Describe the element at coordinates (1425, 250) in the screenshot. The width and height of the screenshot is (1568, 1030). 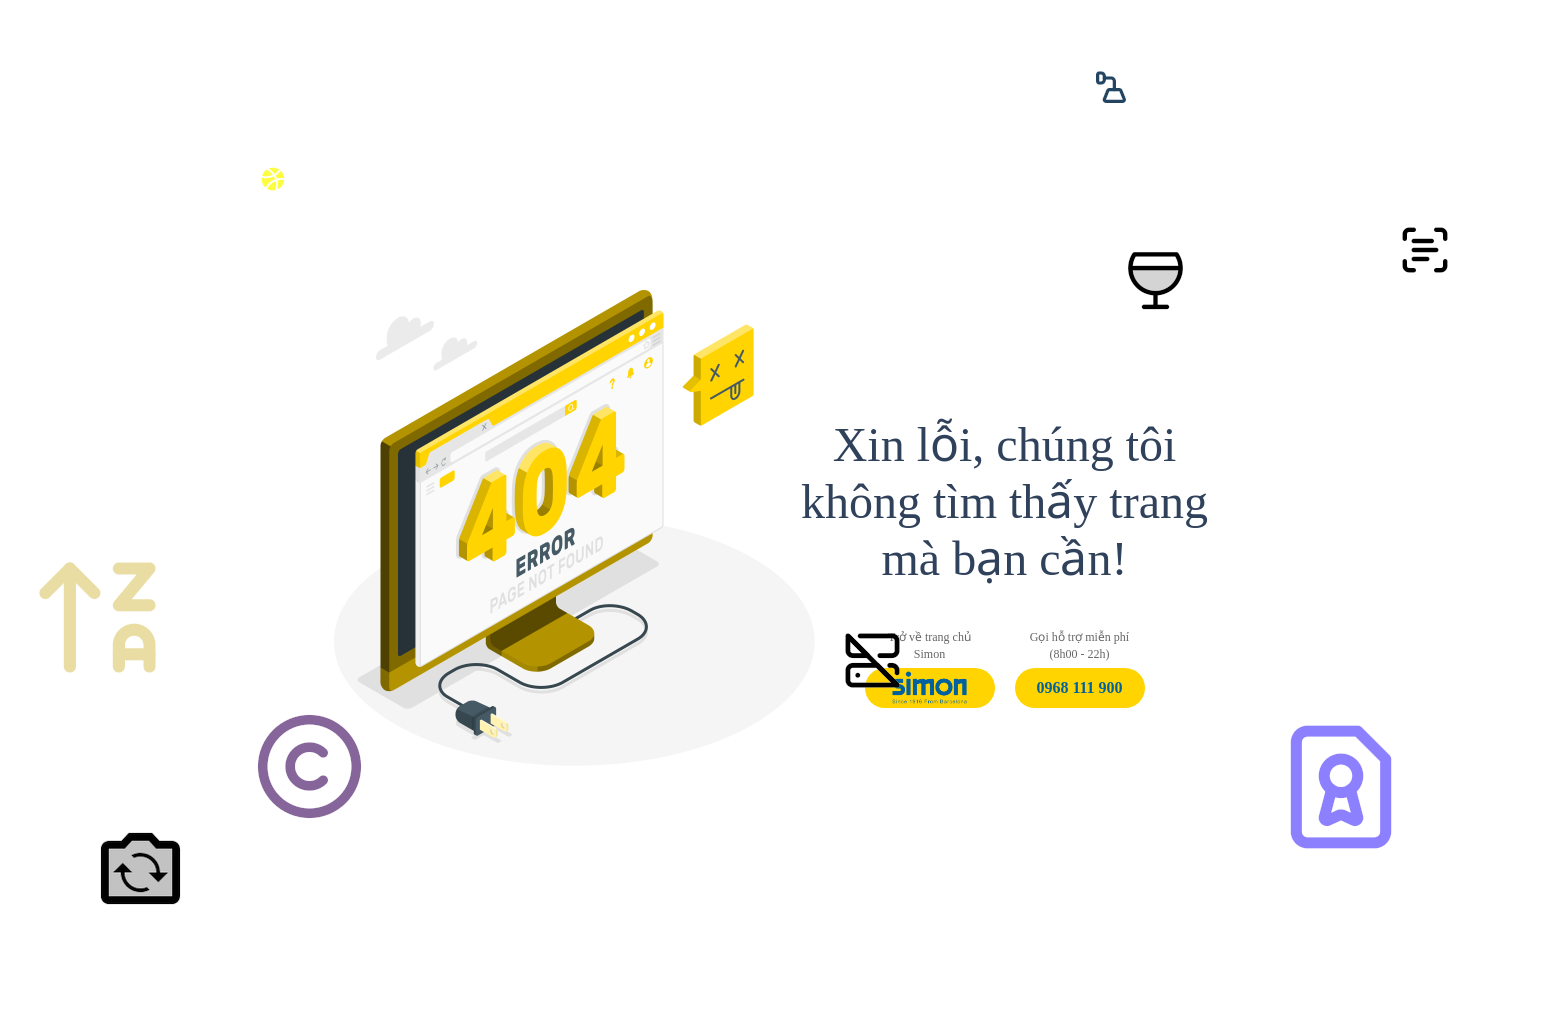
I see `scan document to extract text` at that location.